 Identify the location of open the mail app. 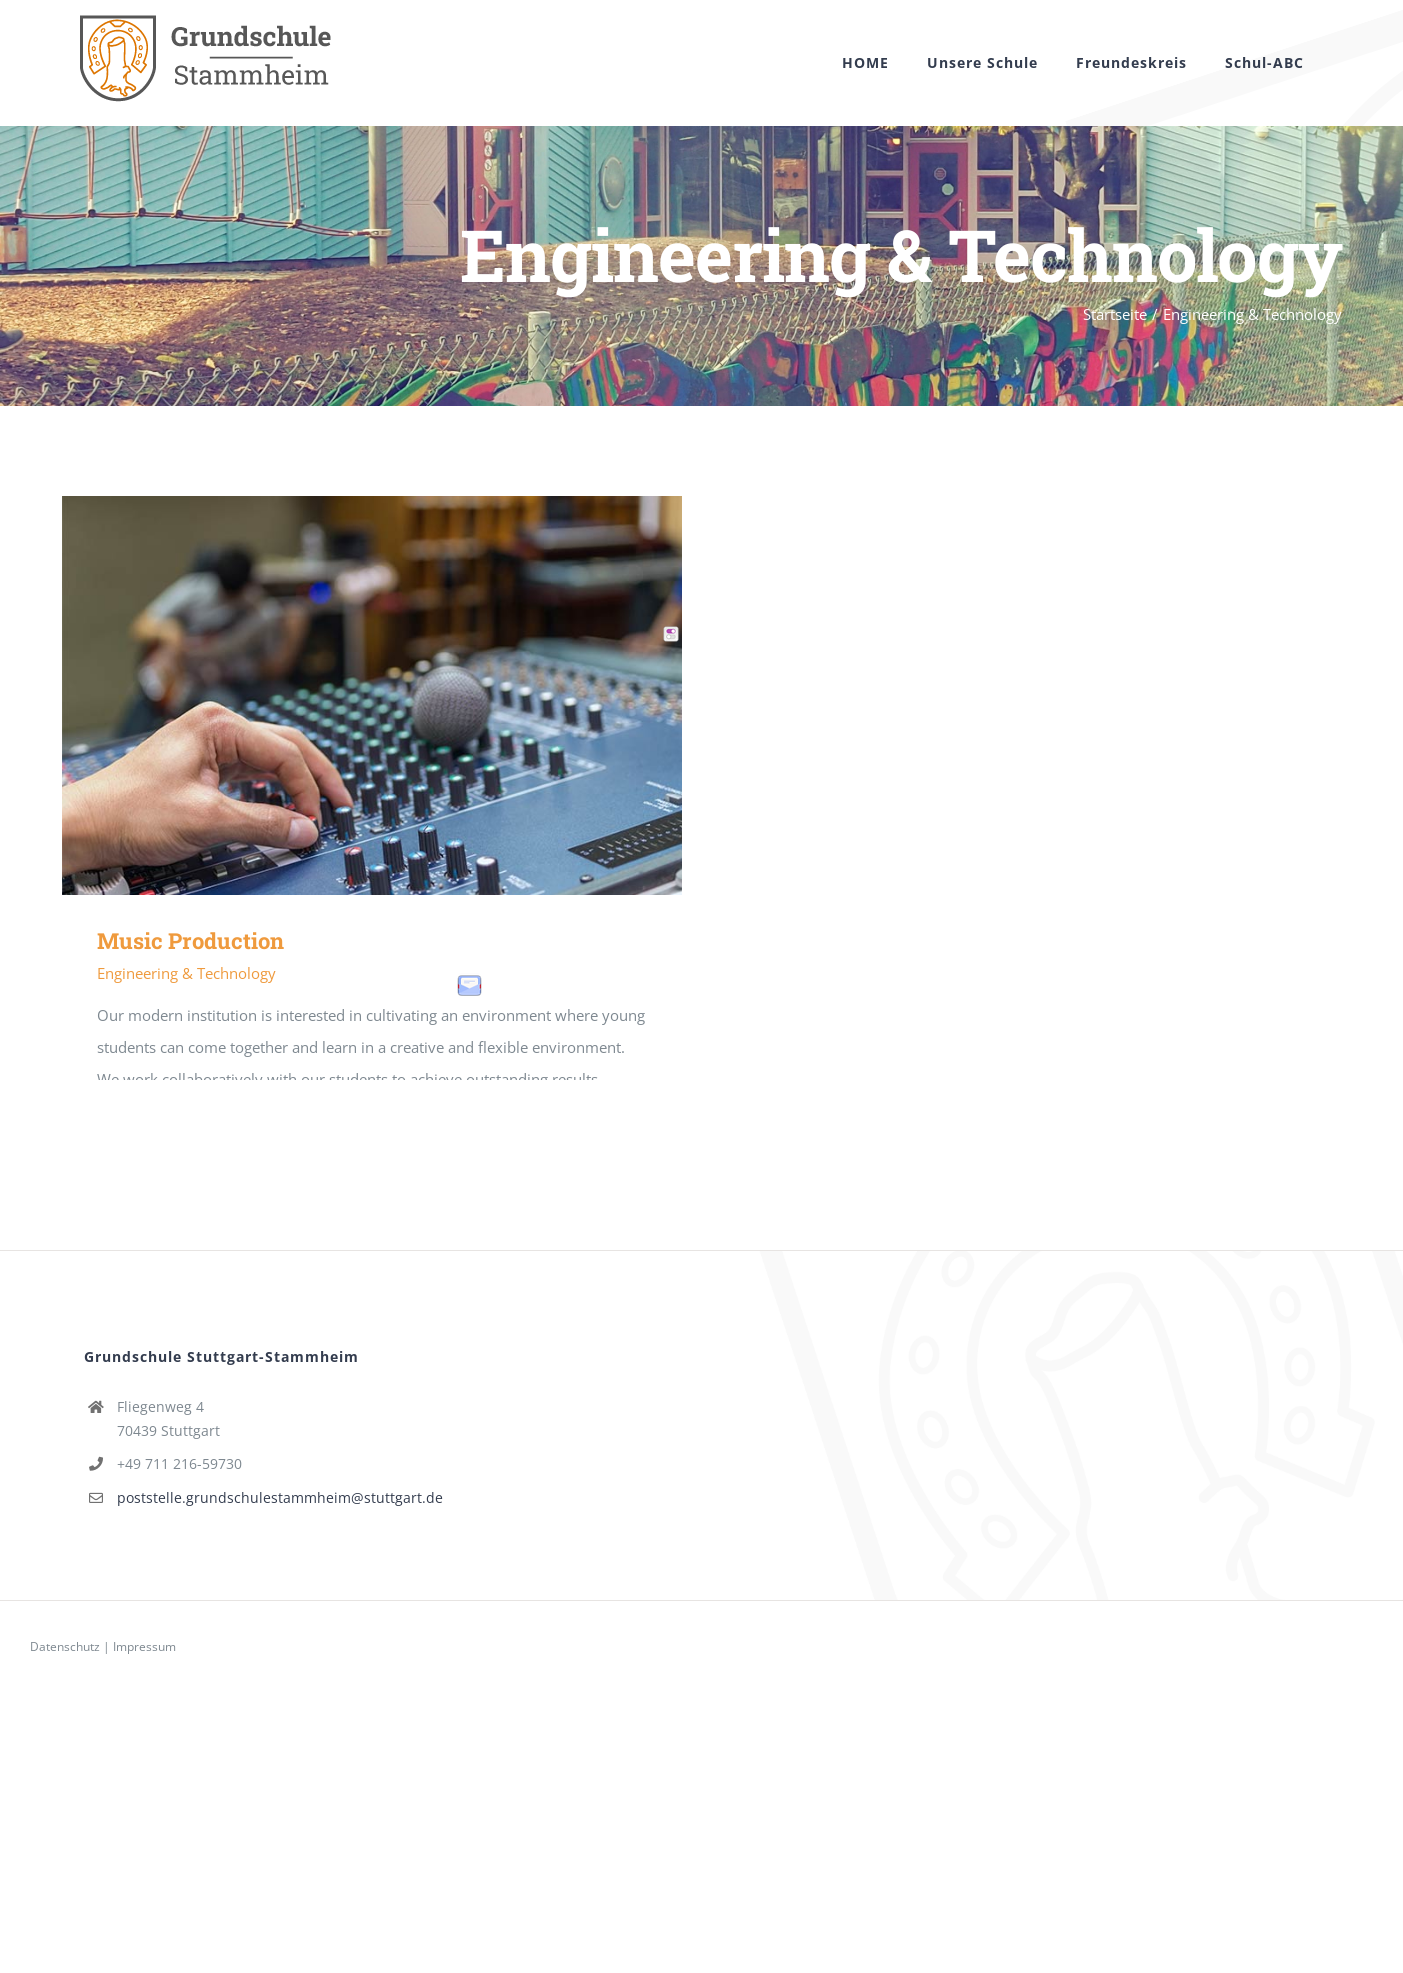
(469, 985).